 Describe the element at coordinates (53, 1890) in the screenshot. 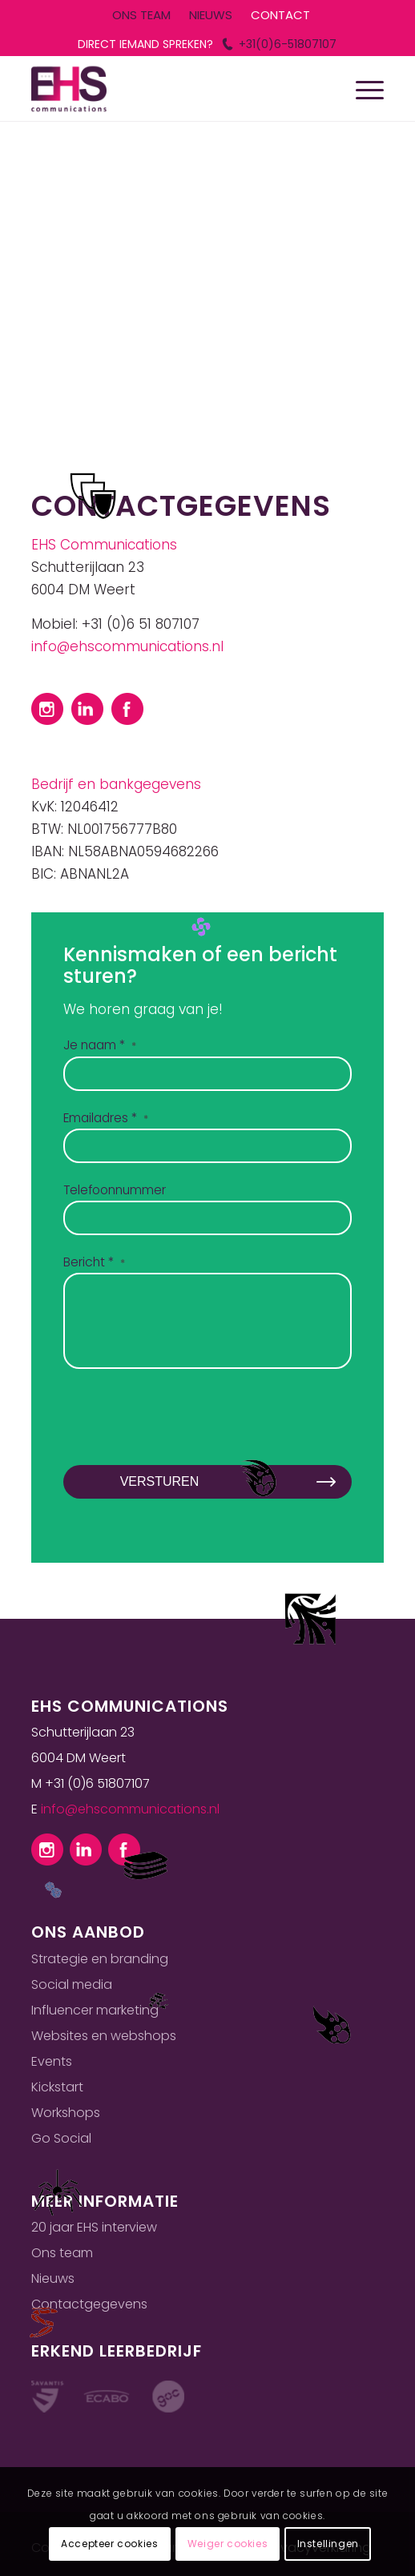

I see `roll the dice or randomize selection` at that location.